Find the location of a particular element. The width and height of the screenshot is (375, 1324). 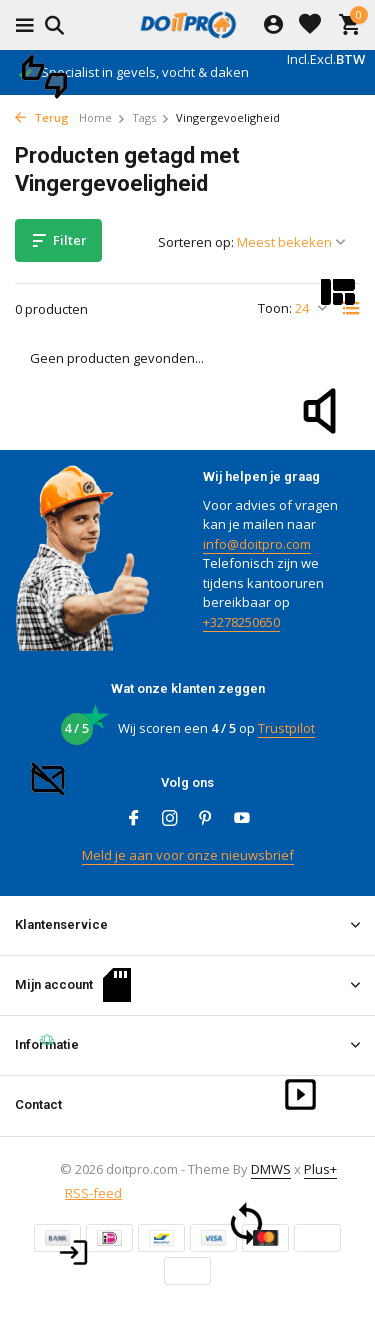

speaker with no audio output is located at coordinates (328, 411).